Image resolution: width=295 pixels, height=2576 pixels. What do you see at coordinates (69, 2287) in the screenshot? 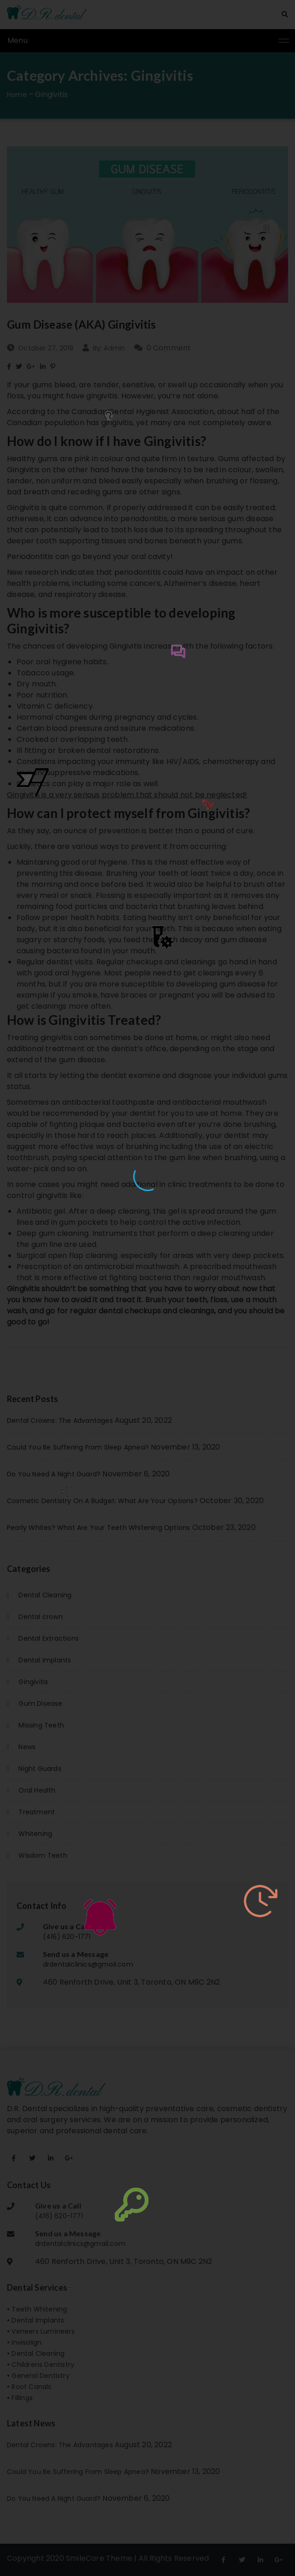
I see `decrease quantity or value` at bounding box center [69, 2287].